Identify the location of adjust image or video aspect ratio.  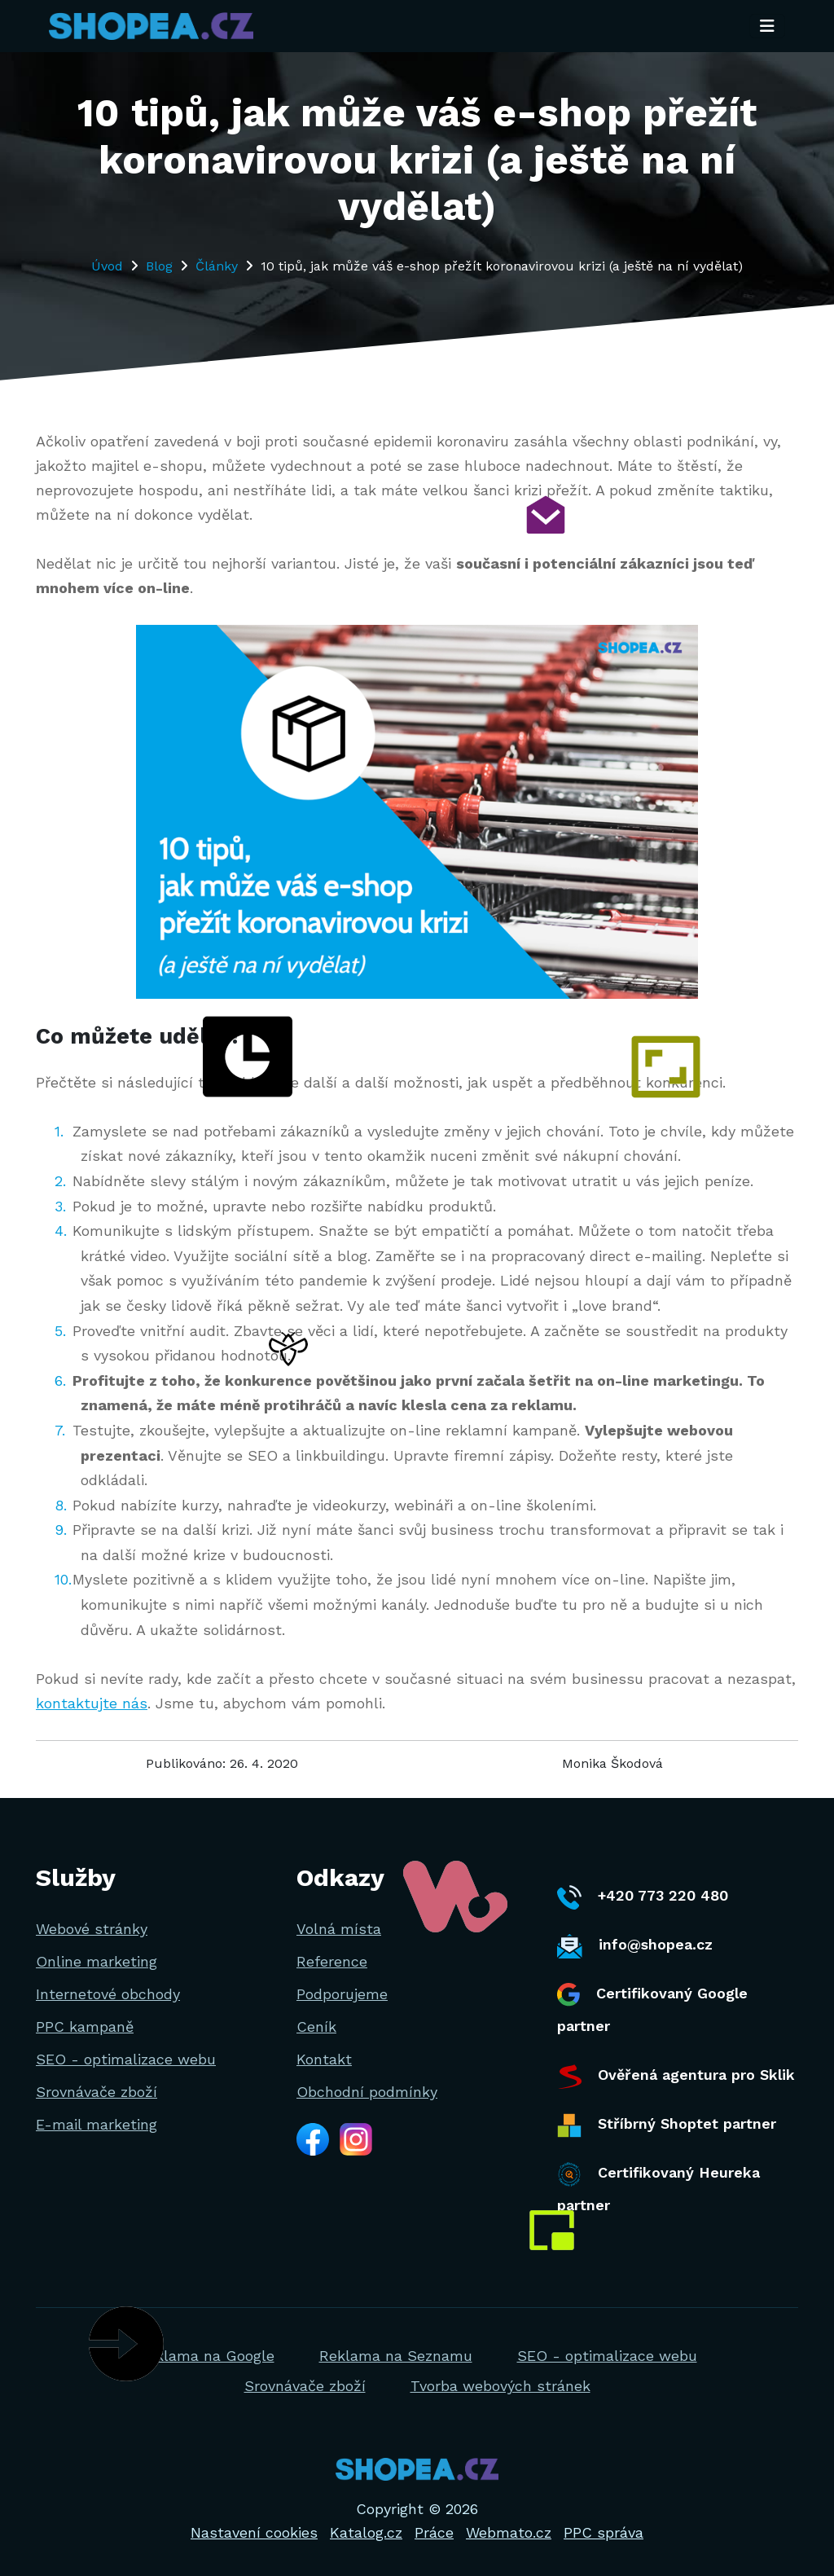
(665, 1066).